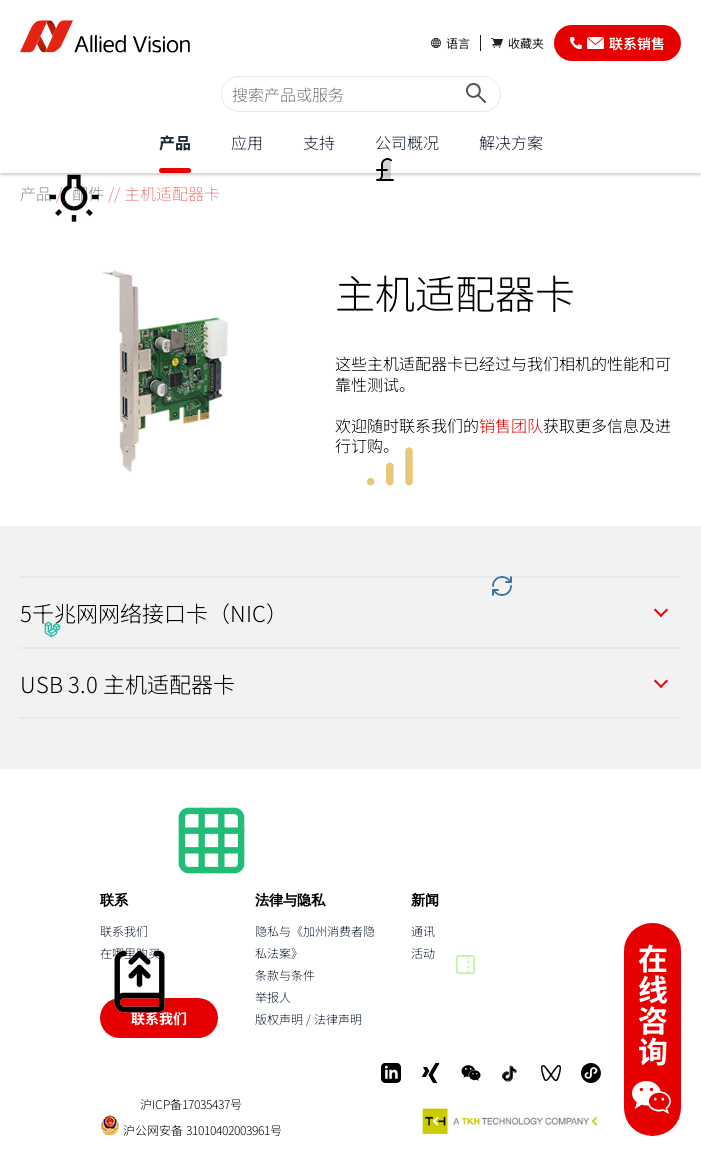 Image resolution: width=701 pixels, height=1156 pixels. Describe the element at coordinates (409, 451) in the screenshot. I see `indicates medium signal strength` at that location.